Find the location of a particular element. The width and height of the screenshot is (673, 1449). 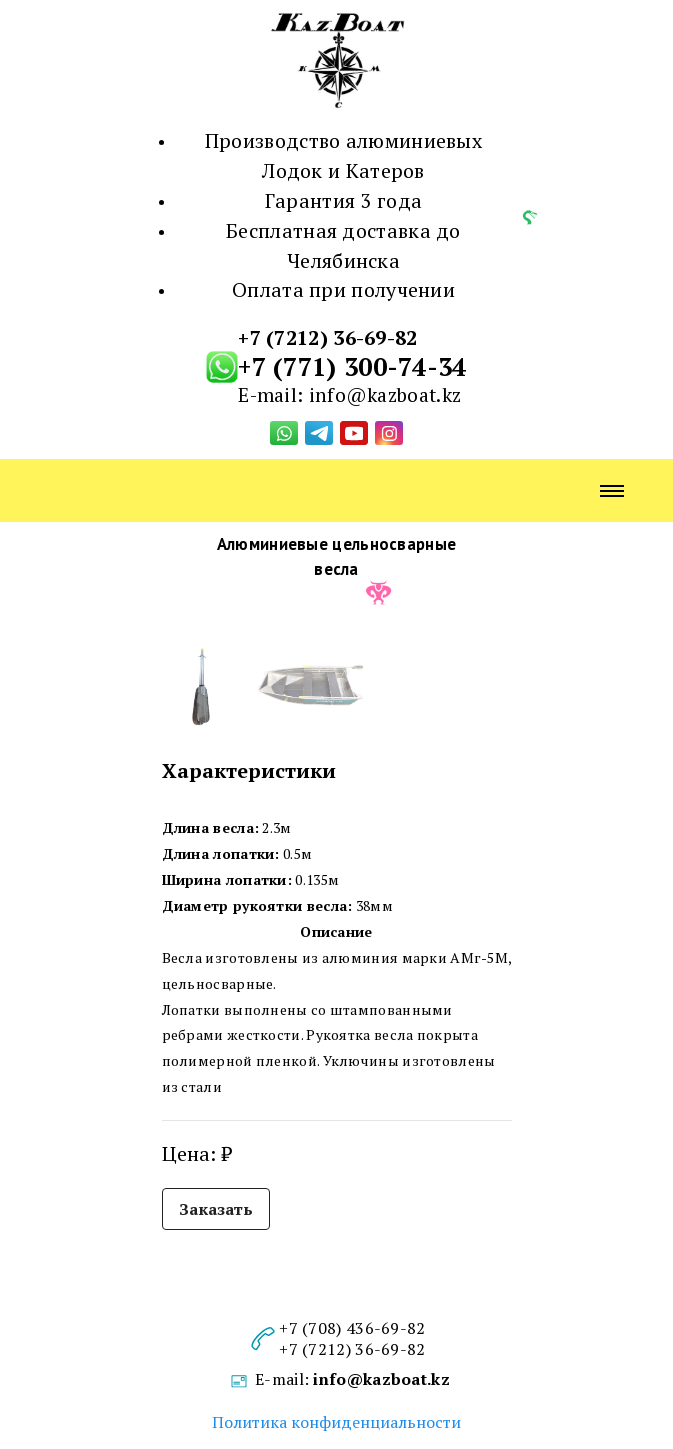

select minotaur character or enemy type is located at coordinates (378, 592).